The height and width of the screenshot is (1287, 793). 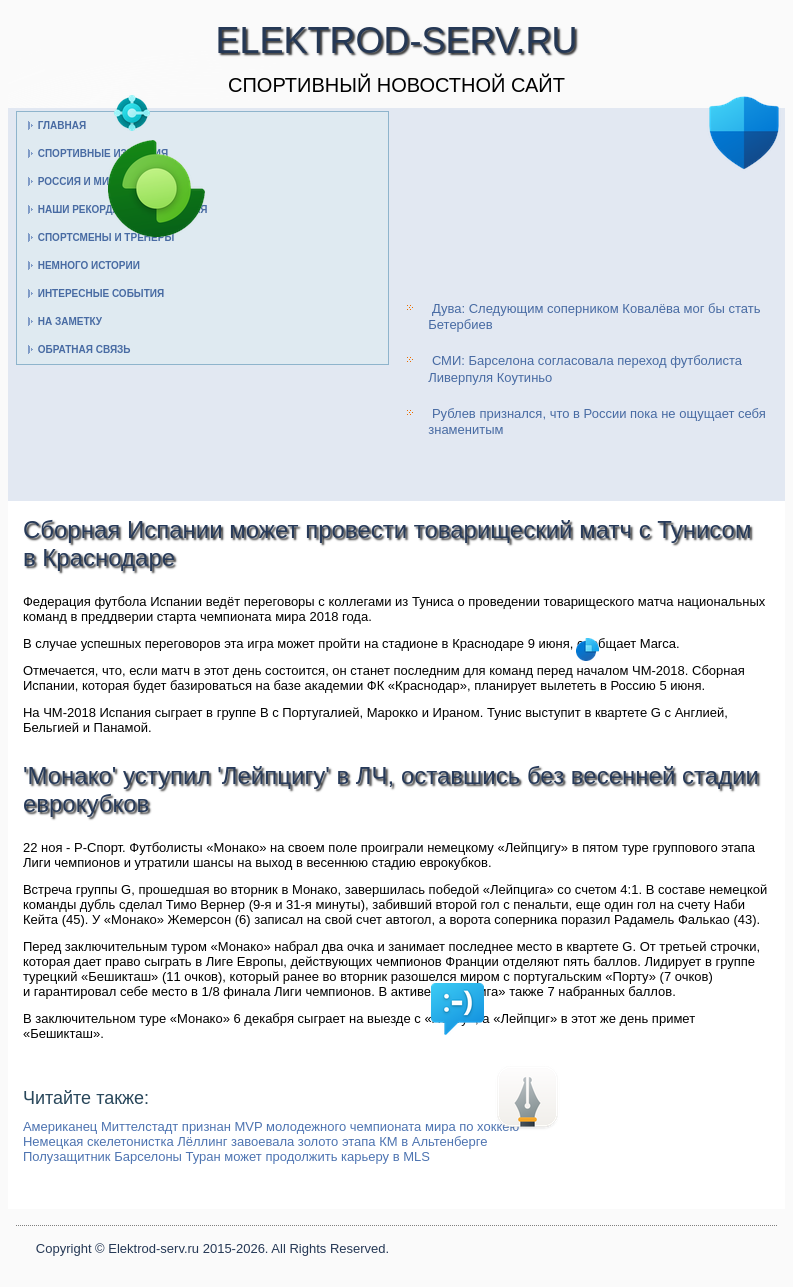 What do you see at coordinates (527, 1096) in the screenshot?
I see `open words document editor` at bounding box center [527, 1096].